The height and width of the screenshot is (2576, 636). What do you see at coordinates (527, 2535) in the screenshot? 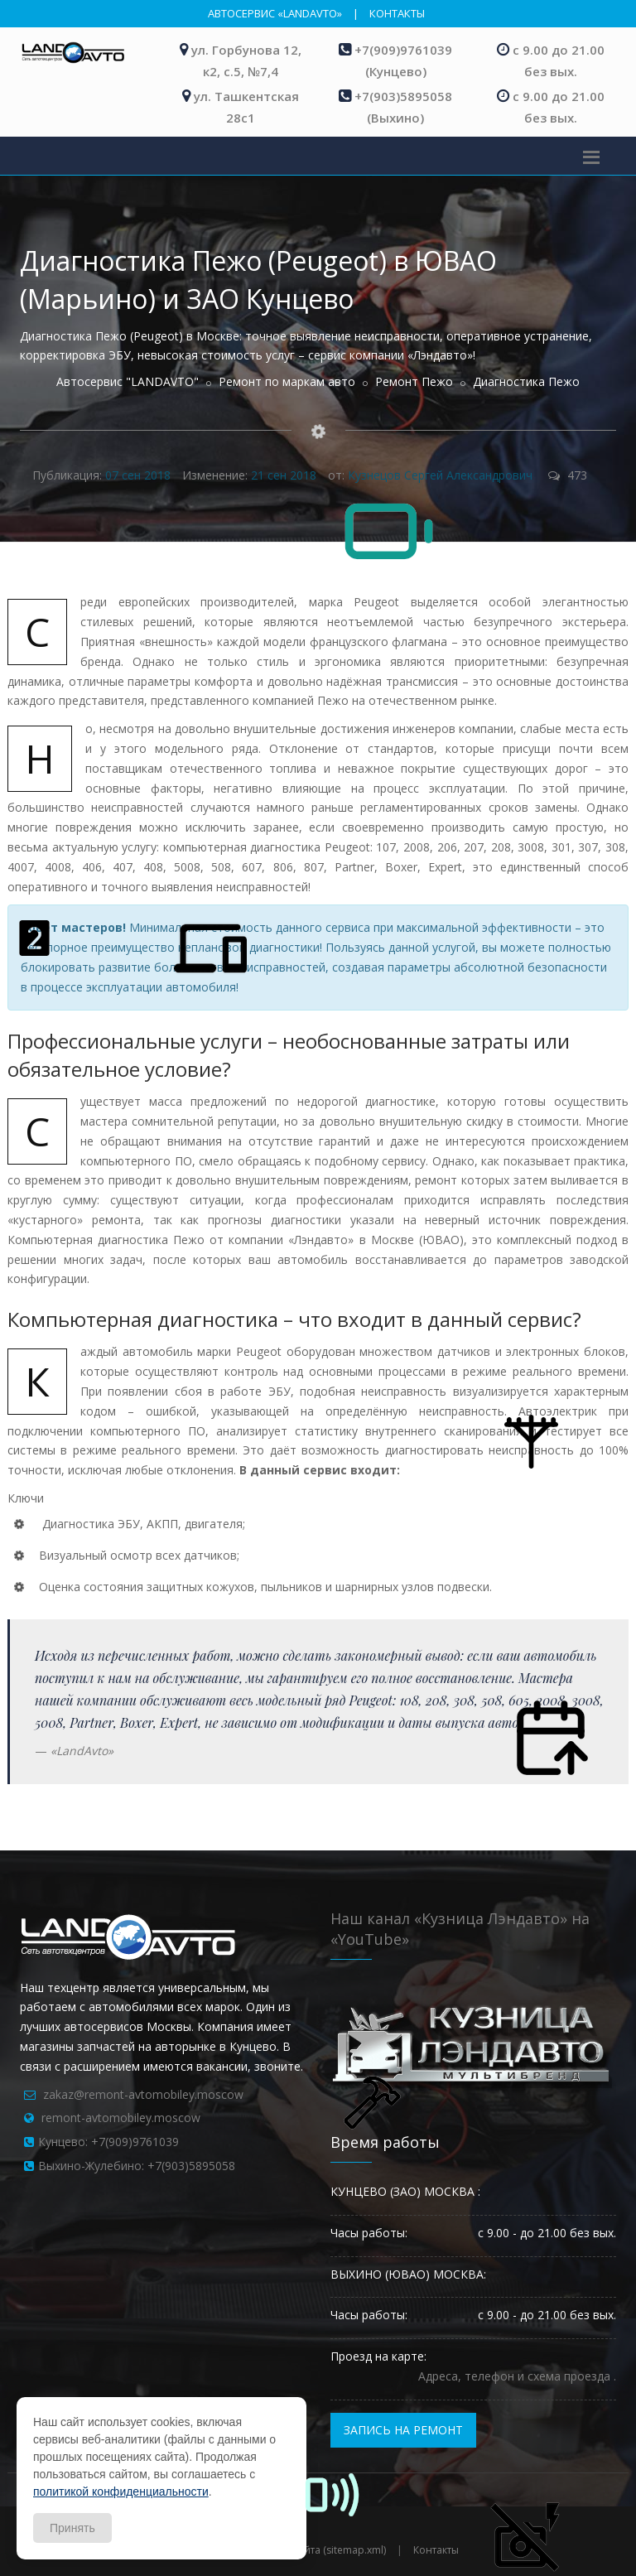
I see `disable camera flash` at bounding box center [527, 2535].